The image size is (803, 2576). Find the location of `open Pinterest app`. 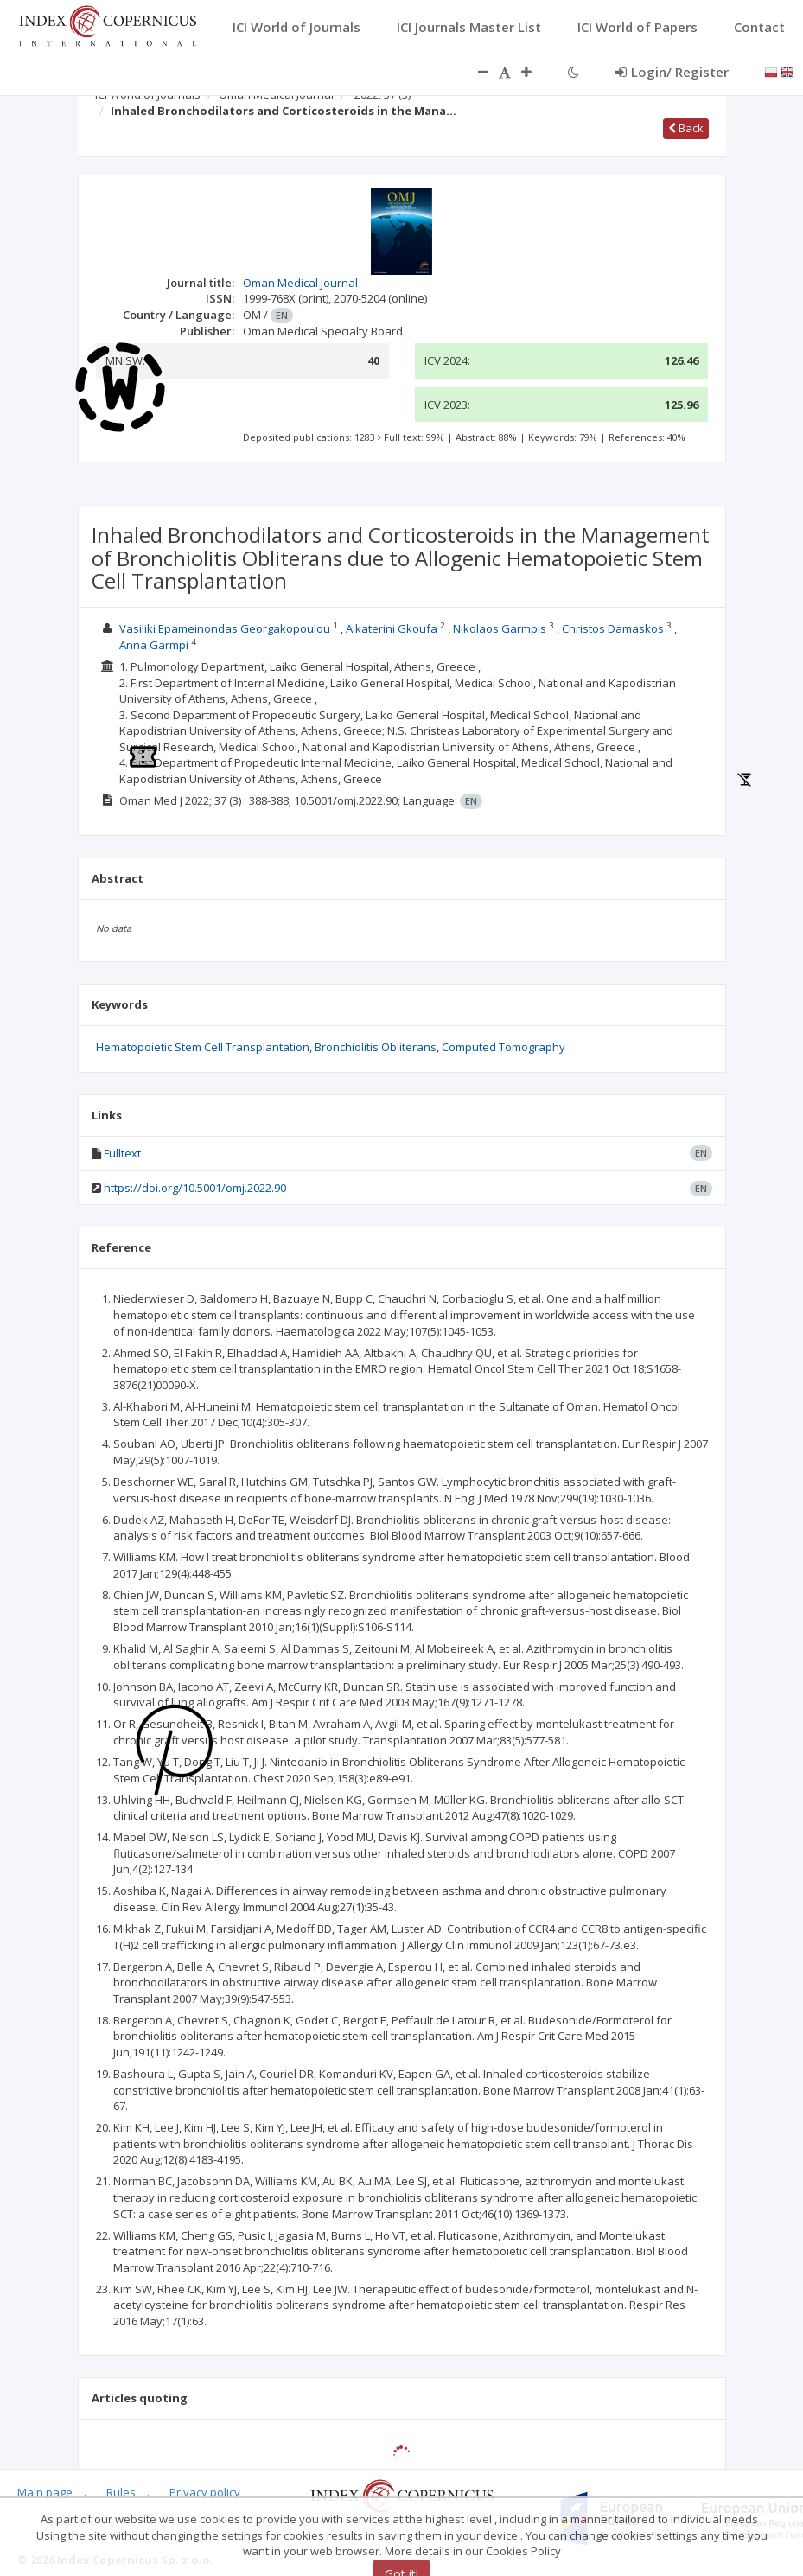

open Pinterest app is located at coordinates (170, 1750).